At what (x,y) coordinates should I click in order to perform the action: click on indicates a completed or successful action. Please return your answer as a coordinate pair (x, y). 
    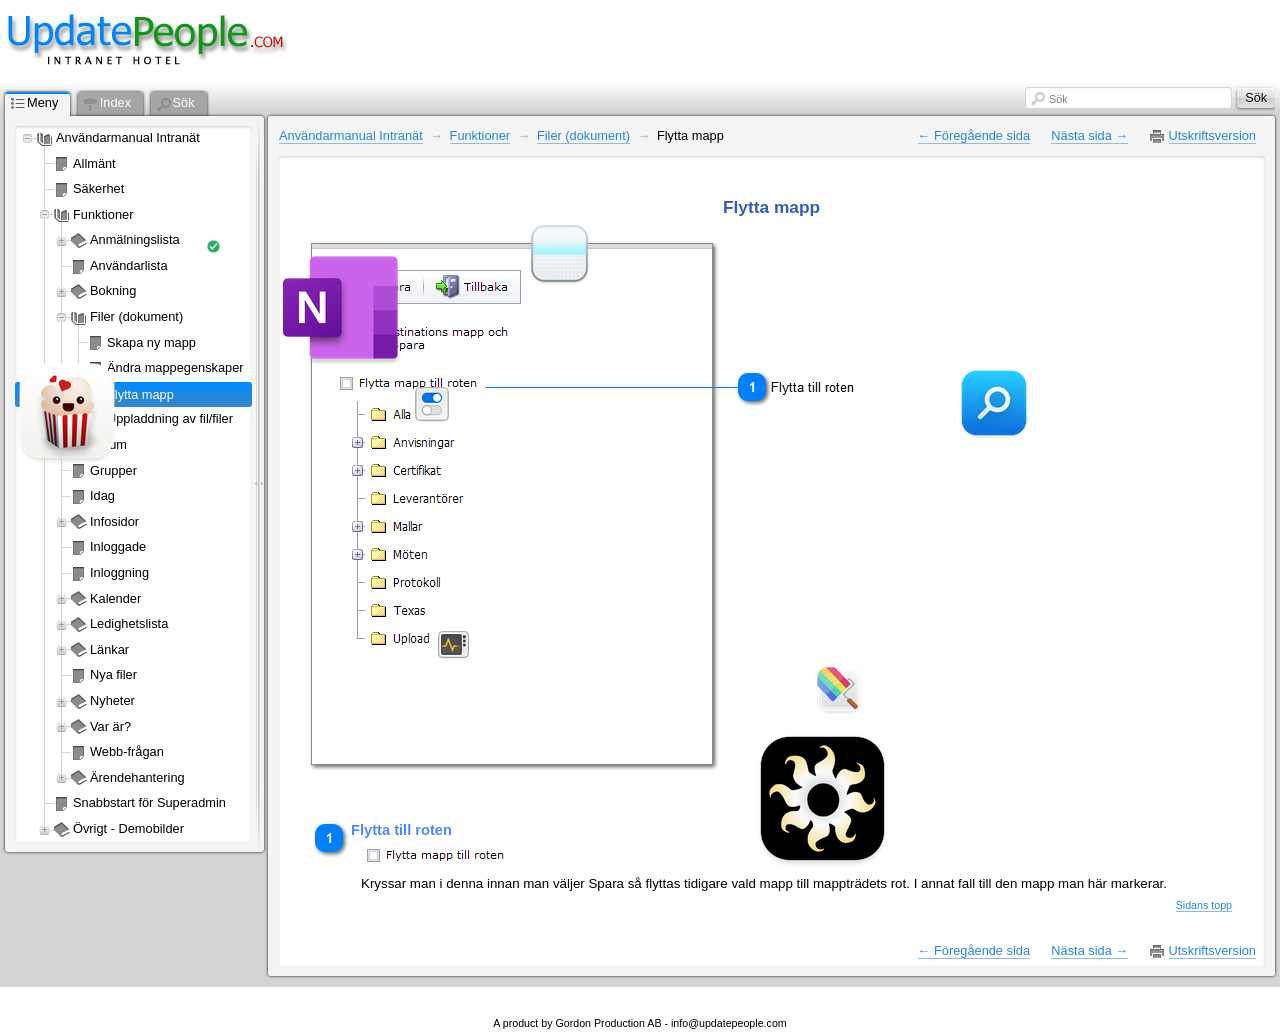
    Looking at the image, I should click on (213, 246).